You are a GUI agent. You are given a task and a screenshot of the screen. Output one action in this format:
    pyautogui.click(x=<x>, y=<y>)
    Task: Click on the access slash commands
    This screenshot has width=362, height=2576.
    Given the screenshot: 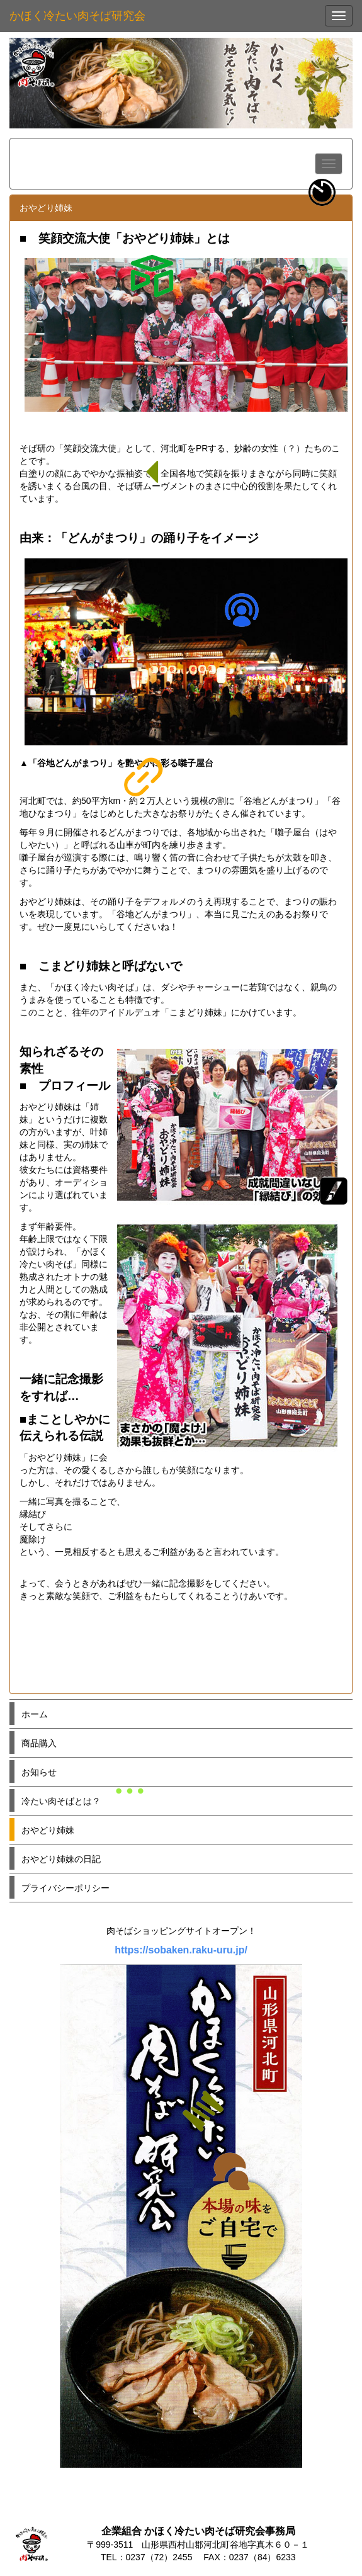 What is the action you would take?
    pyautogui.click(x=334, y=1191)
    